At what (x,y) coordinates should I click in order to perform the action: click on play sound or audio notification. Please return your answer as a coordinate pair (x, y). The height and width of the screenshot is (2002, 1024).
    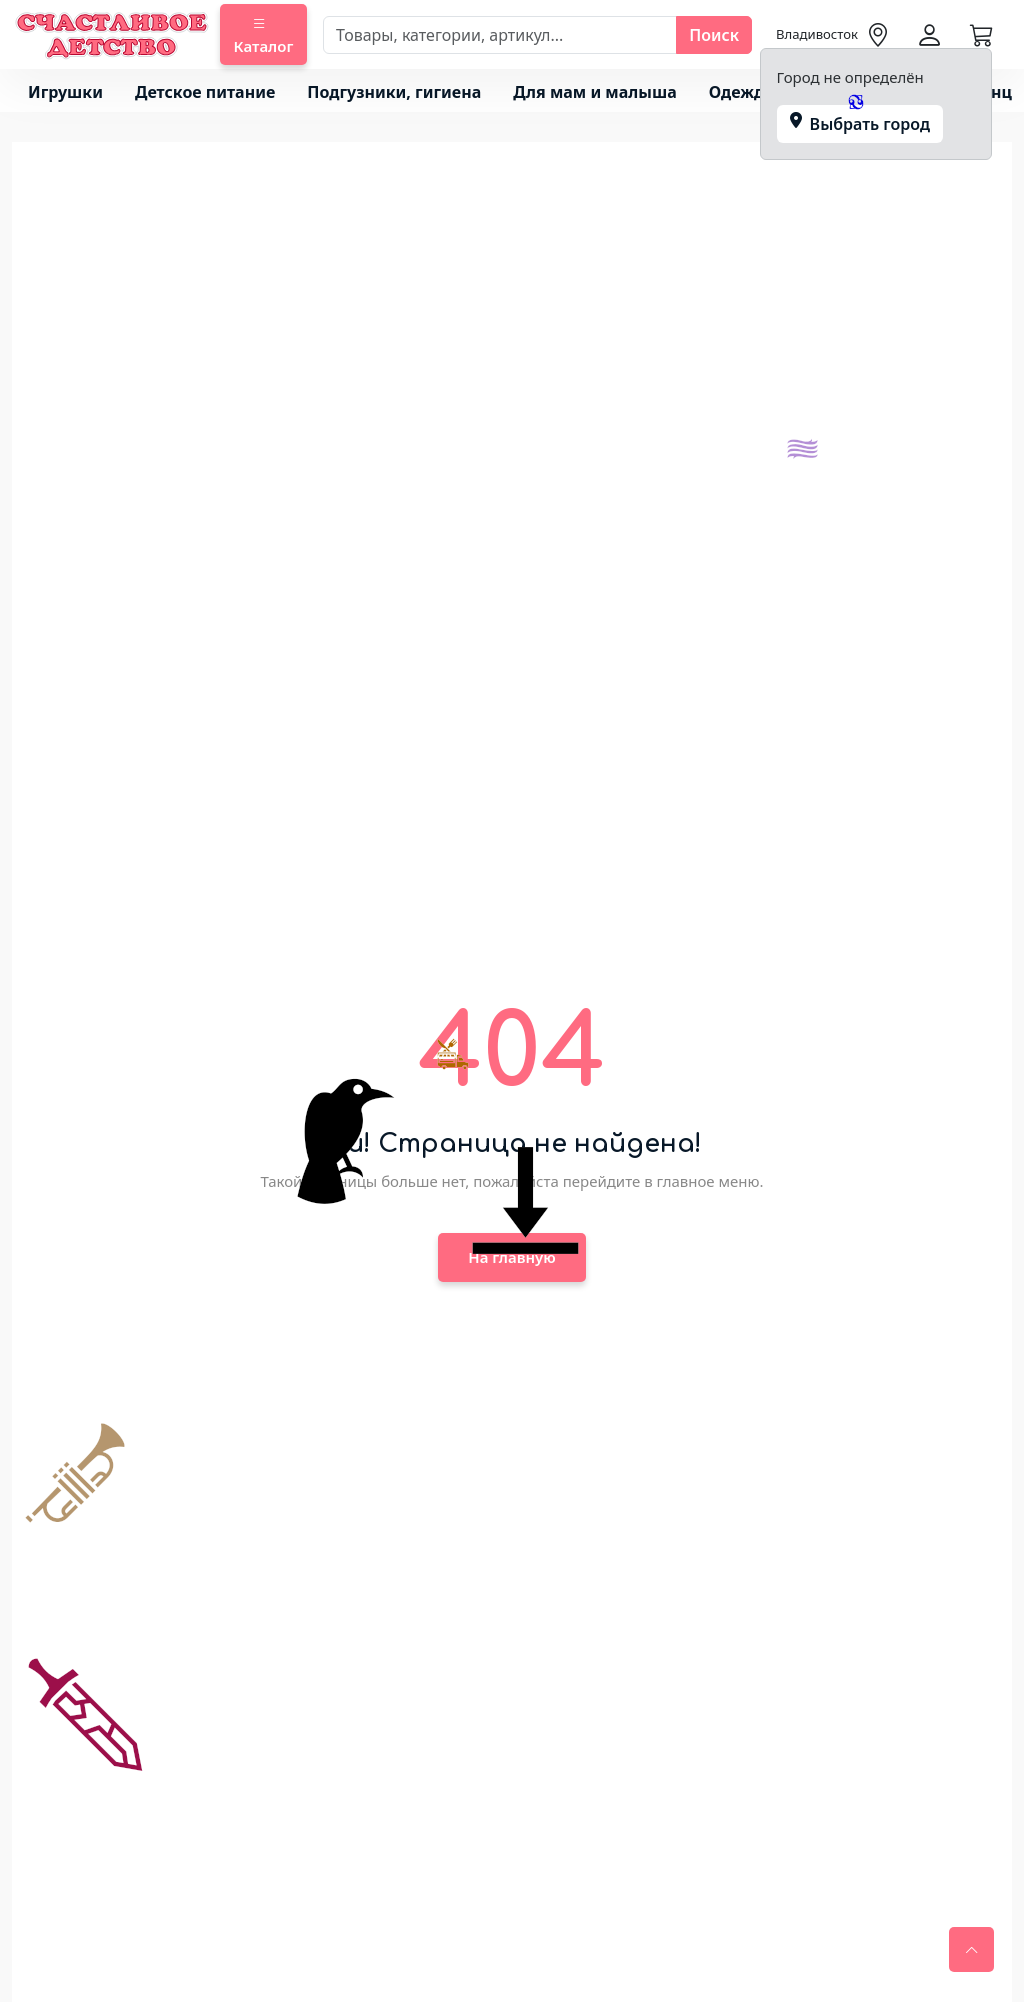
    Looking at the image, I should click on (75, 1473).